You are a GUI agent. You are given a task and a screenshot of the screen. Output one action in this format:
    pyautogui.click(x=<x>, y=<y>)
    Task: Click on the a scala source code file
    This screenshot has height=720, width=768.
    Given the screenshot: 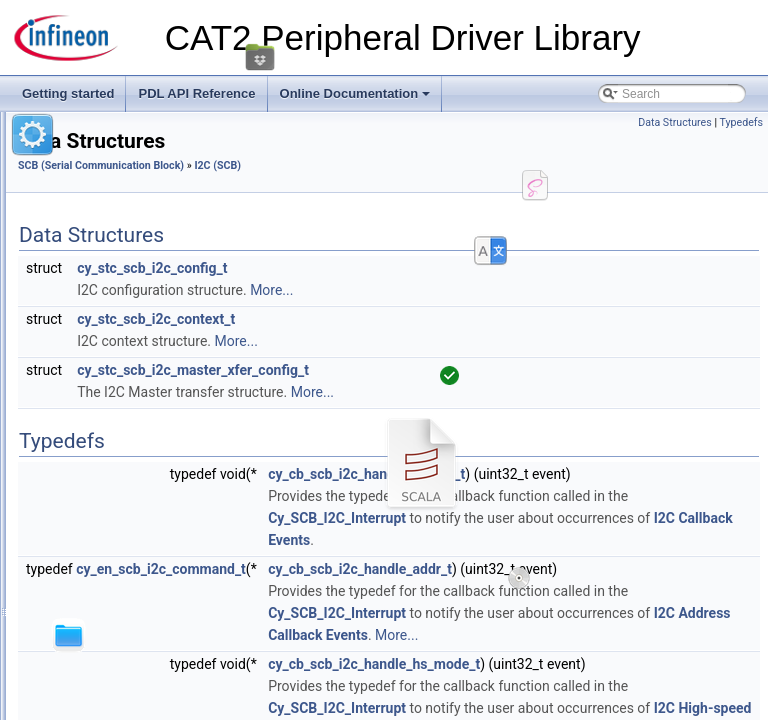 What is the action you would take?
    pyautogui.click(x=421, y=464)
    